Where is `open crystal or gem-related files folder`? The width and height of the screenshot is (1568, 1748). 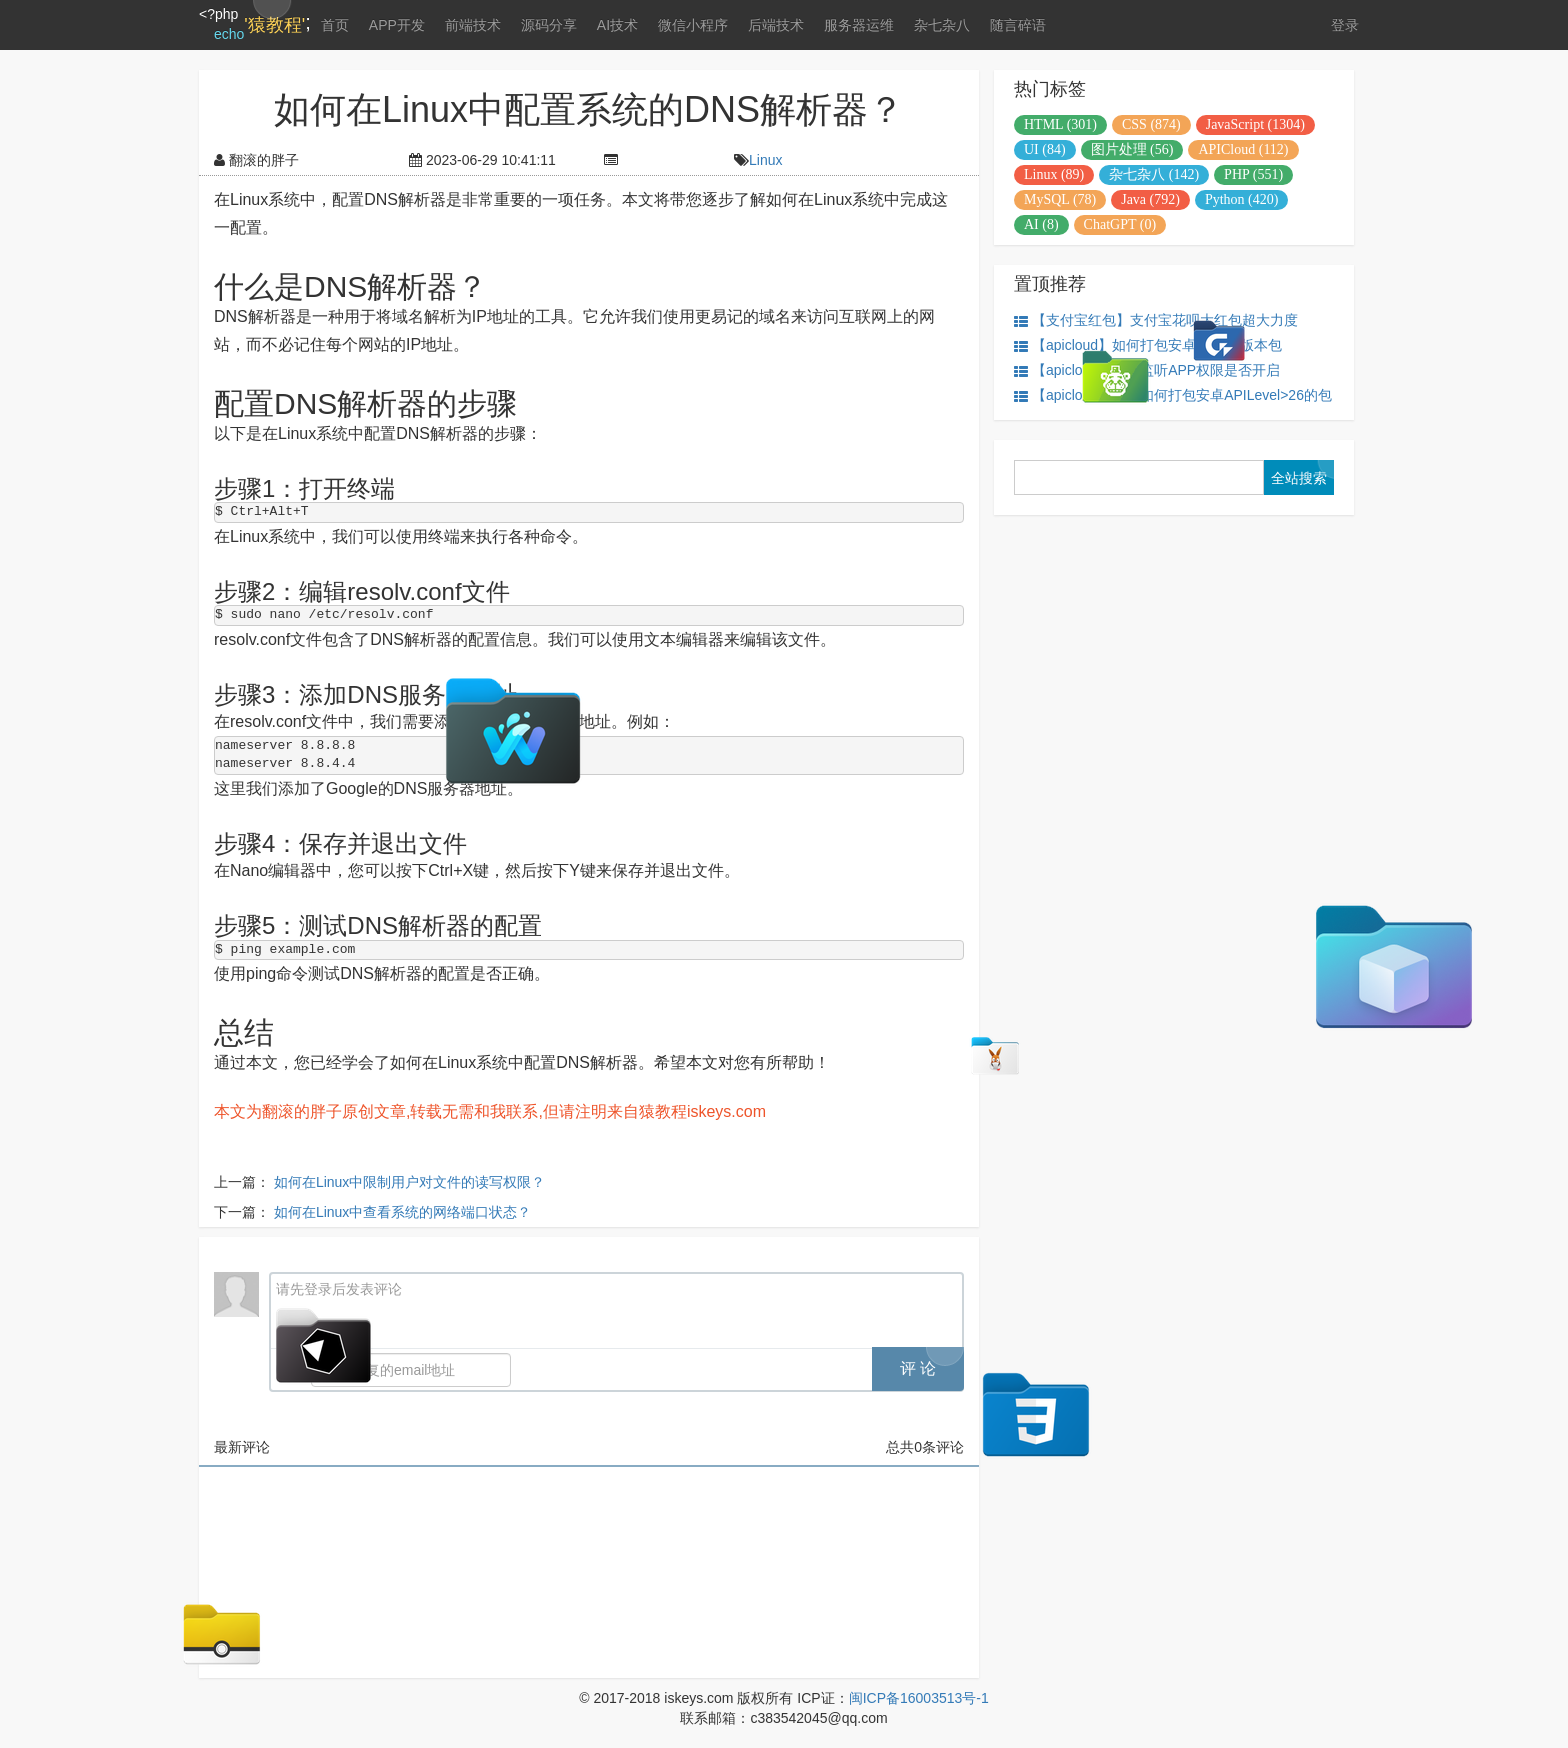 open crystal or gem-related files folder is located at coordinates (323, 1348).